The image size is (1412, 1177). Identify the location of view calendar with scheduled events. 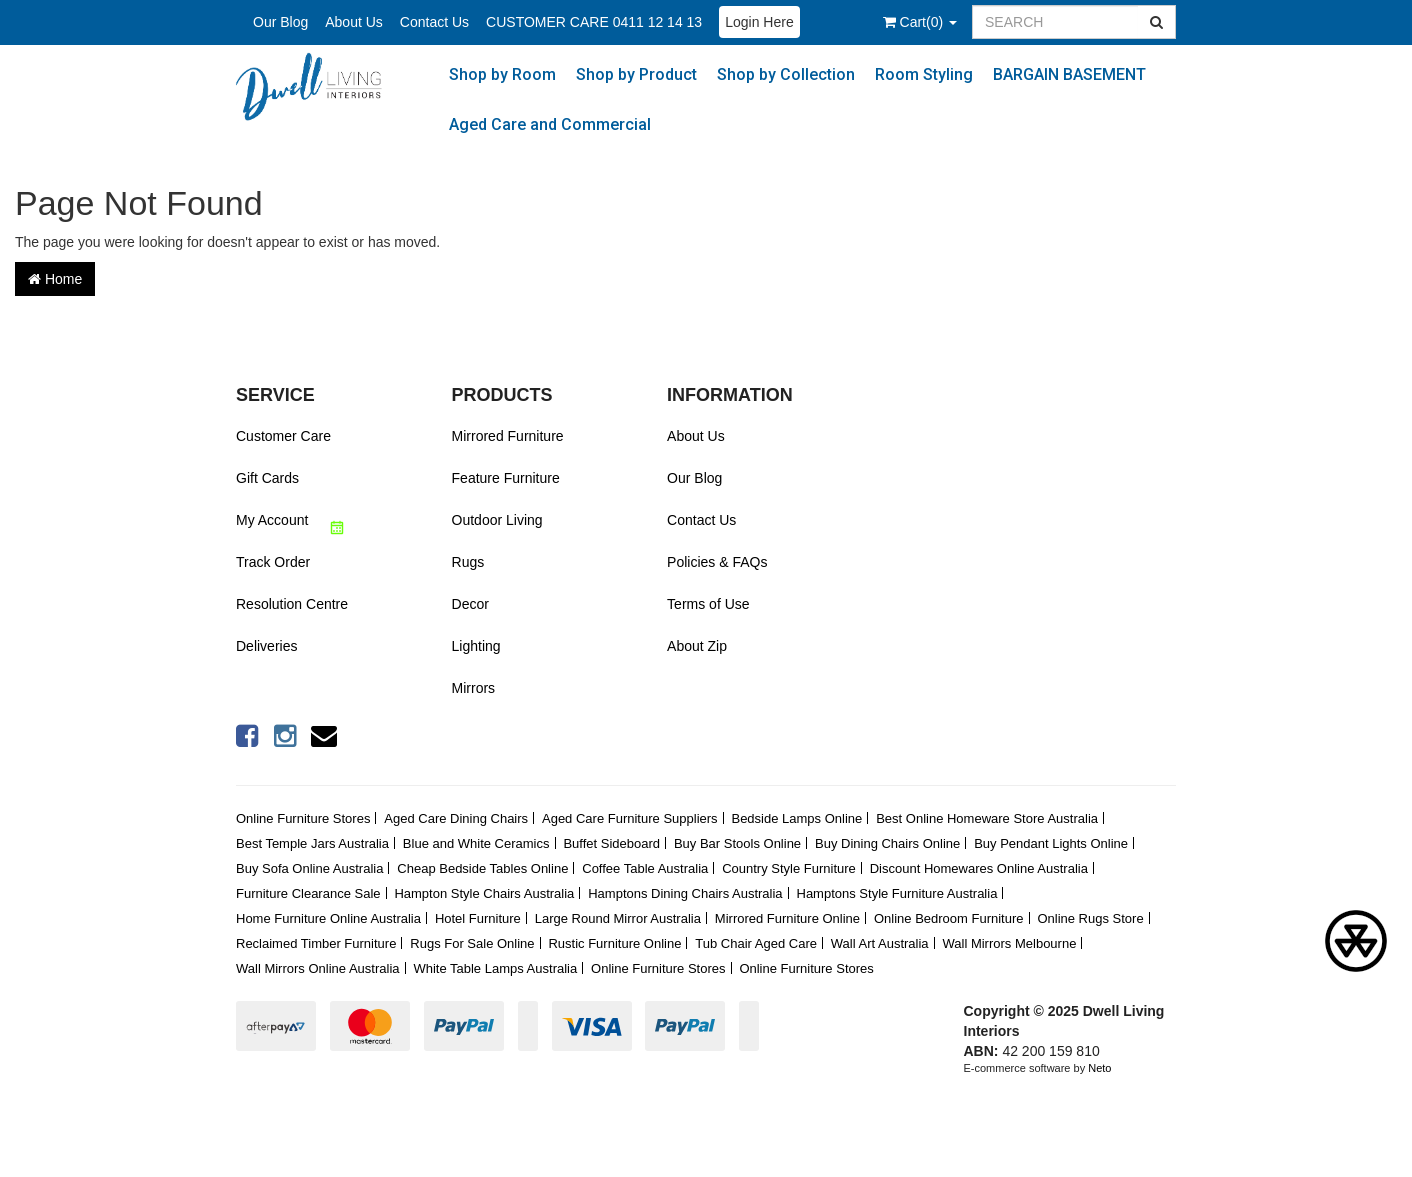
(337, 528).